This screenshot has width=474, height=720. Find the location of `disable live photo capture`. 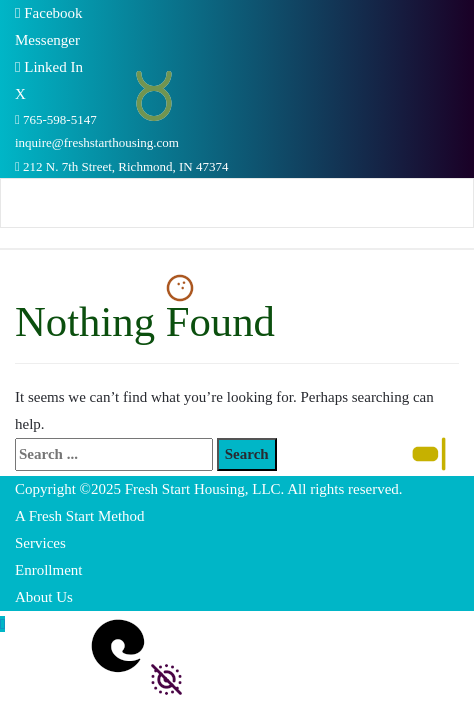

disable live photo capture is located at coordinates (166, 679).